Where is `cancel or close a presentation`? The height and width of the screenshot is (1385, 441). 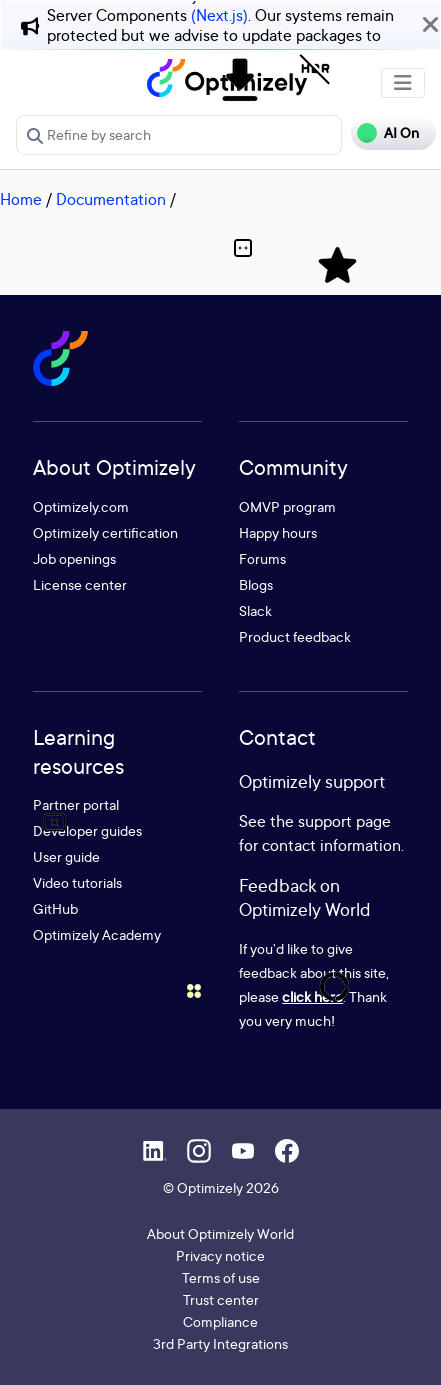
cancel or close a presentation is located at coordinates (54, 822).